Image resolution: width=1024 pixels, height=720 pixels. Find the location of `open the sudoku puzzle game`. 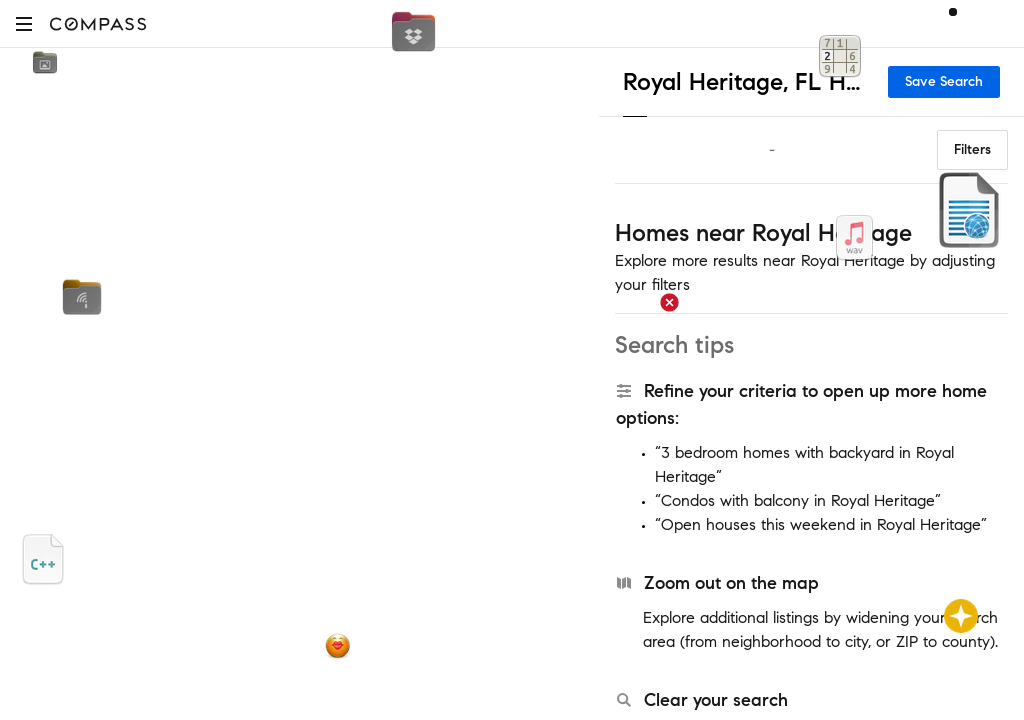

open the sudoku puzzle game is located at coordinates (840, 56).